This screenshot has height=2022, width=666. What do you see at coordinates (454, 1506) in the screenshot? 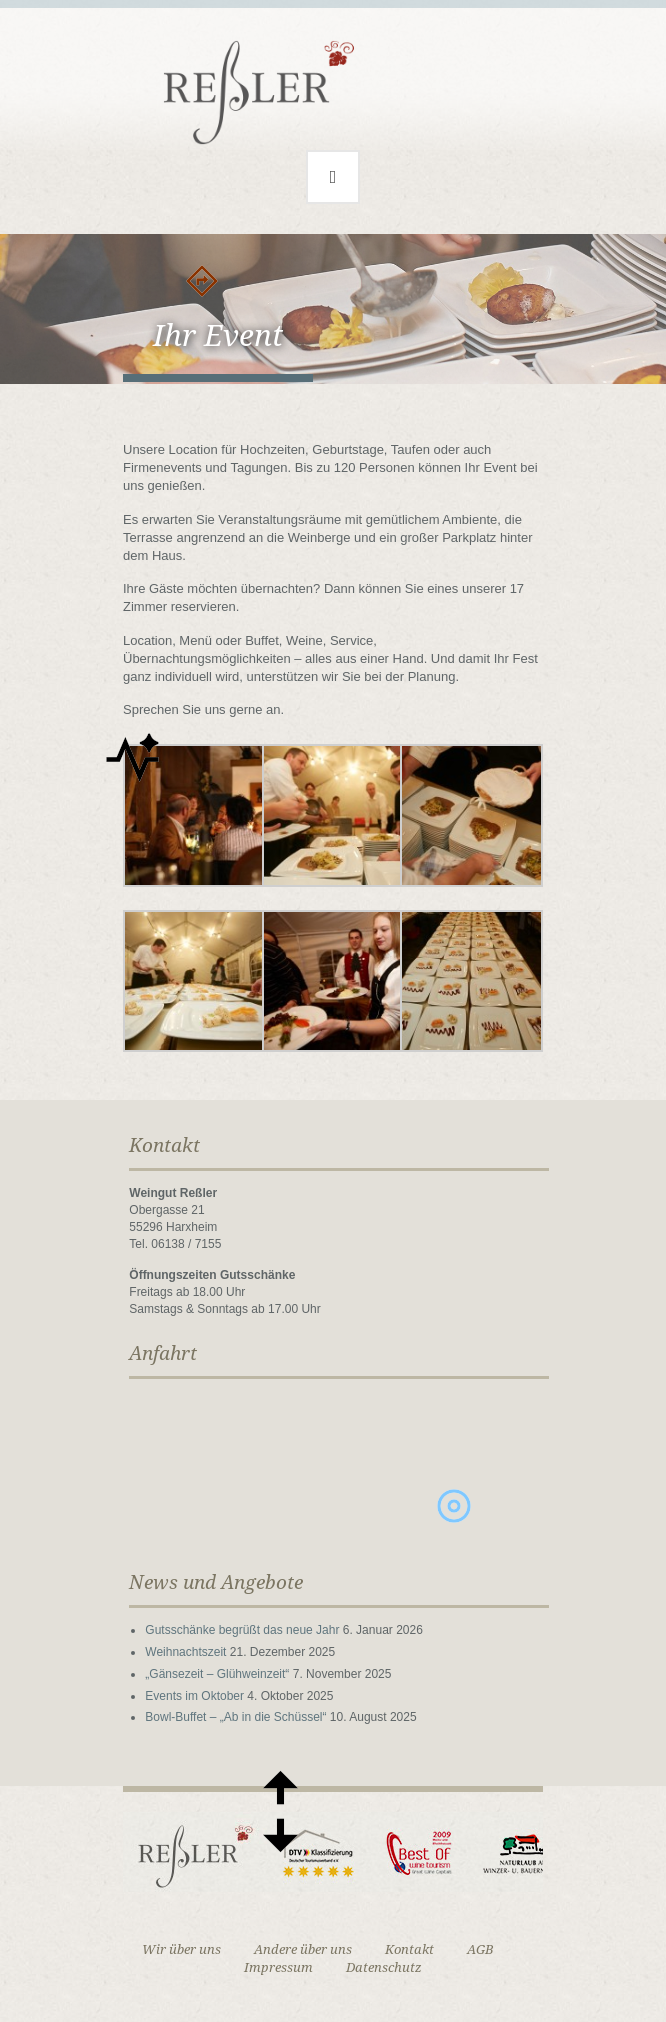
I see `view music album or disc` at bounding box center [454, 1506].